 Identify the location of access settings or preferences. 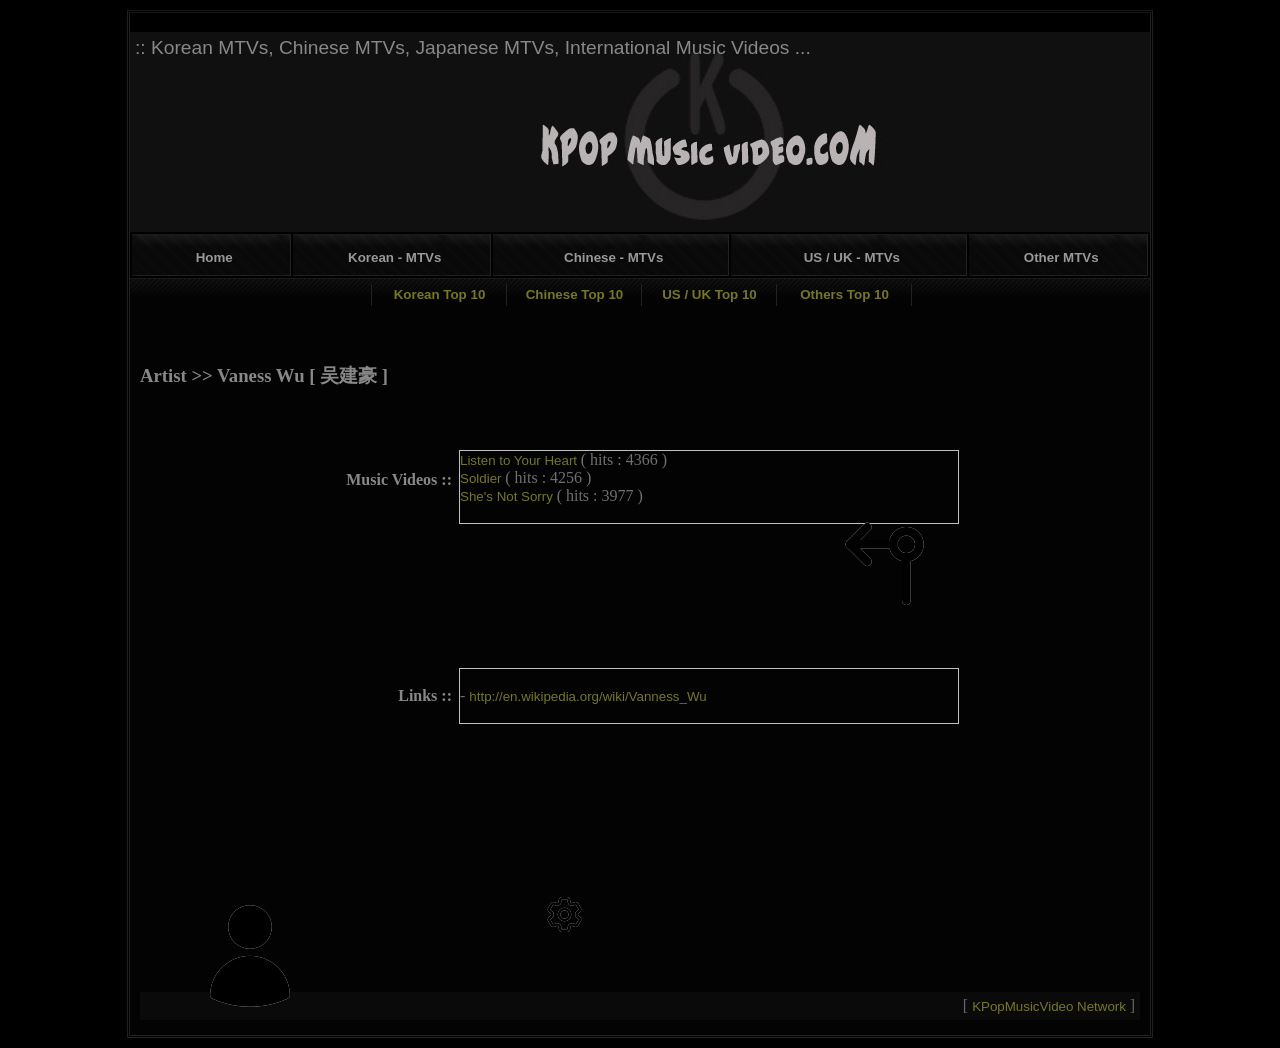
(564, 914).